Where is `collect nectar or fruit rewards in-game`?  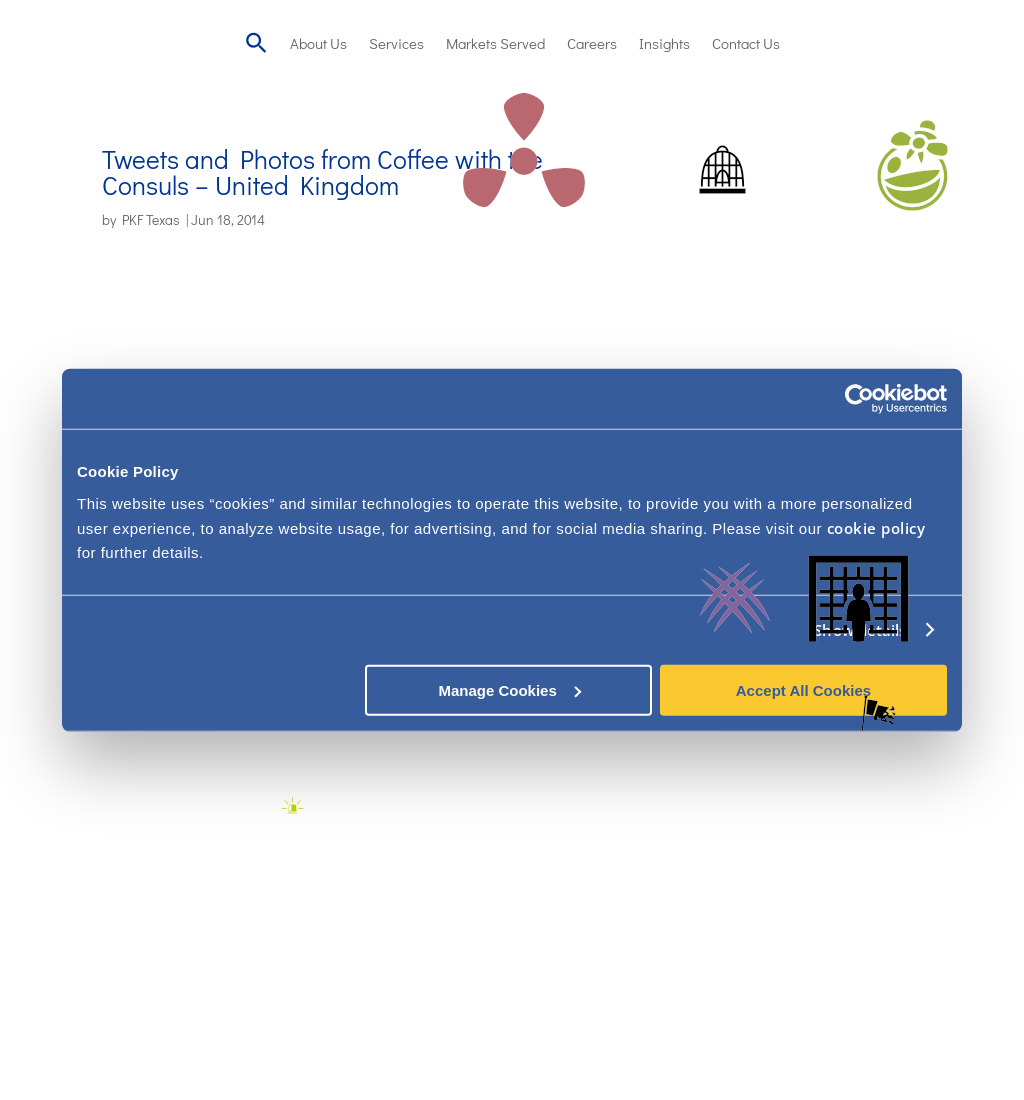
collect nectar or fruit rewards in-game is located at coordinates (912, 165).